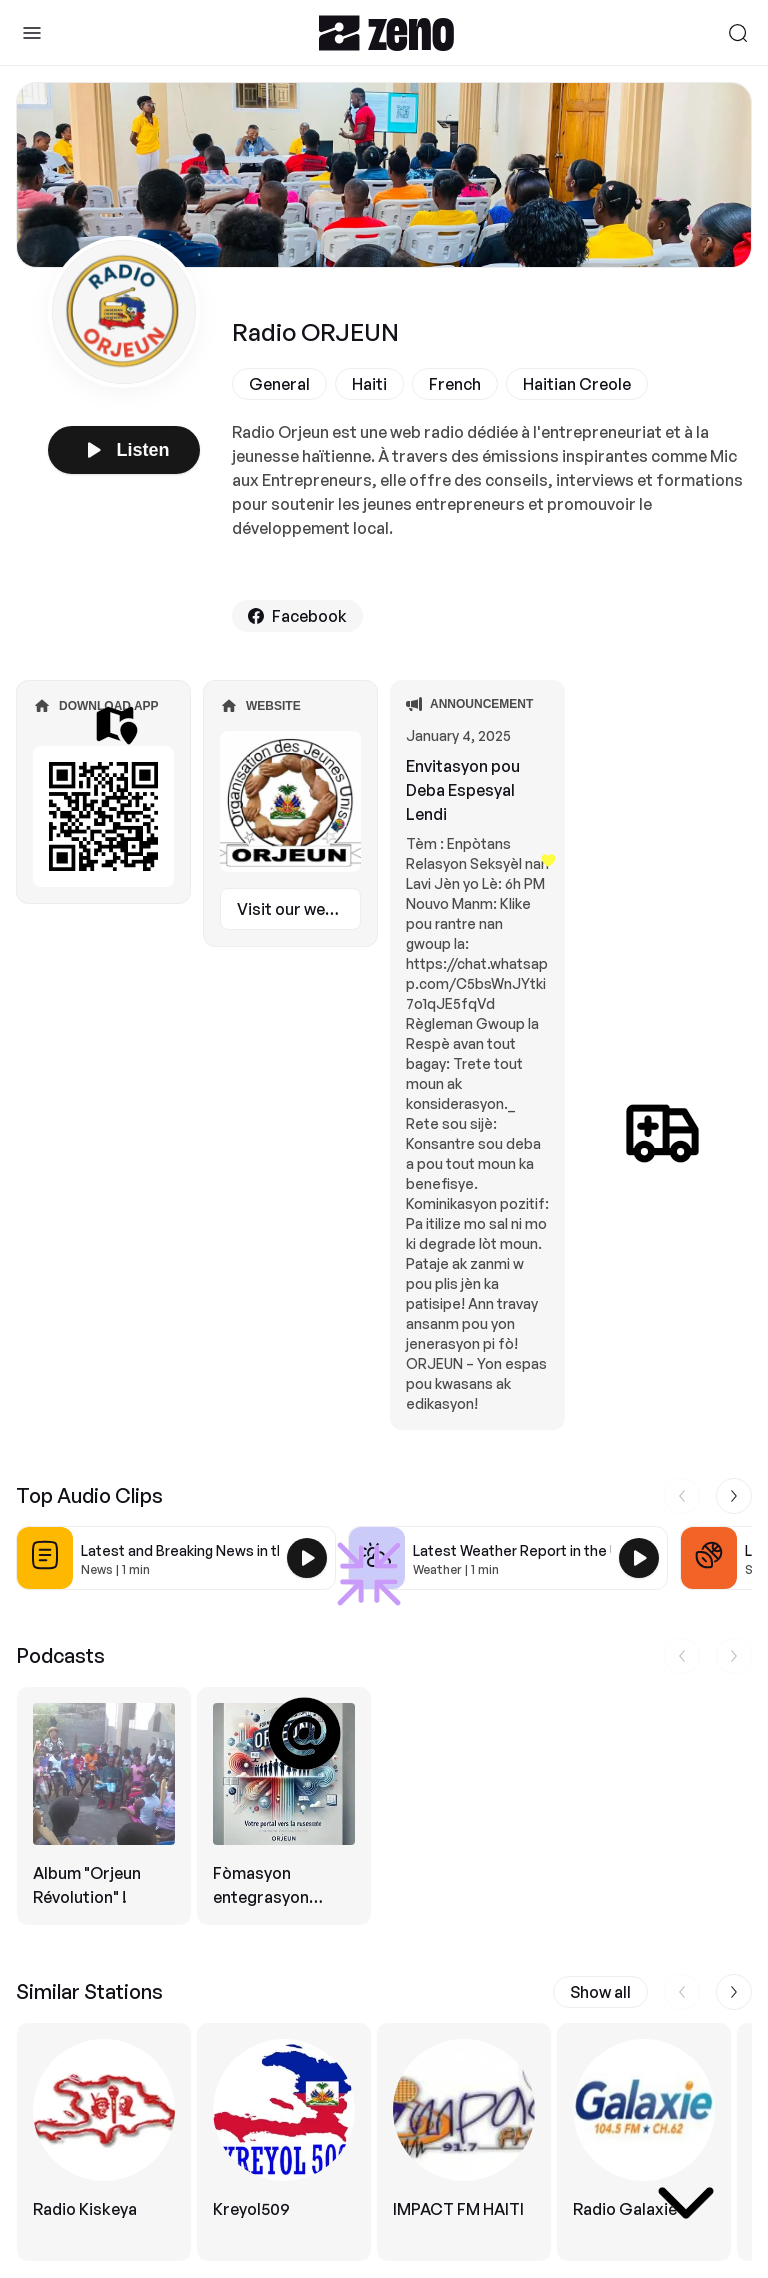 Image resolution: width=768 pixels, height=2278 pixels. Describe the element at coordinates (686, 2203) in the screenshot. I see `expand a dropdown menu or collapsed section` at that location.